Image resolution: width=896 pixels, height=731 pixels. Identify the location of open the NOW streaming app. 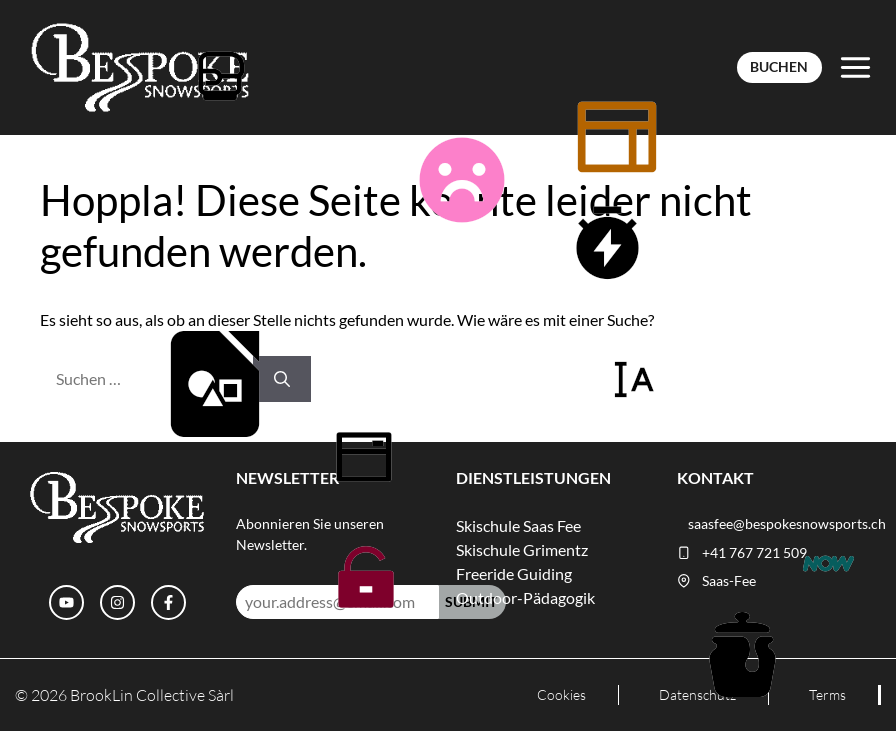
(828, 563).